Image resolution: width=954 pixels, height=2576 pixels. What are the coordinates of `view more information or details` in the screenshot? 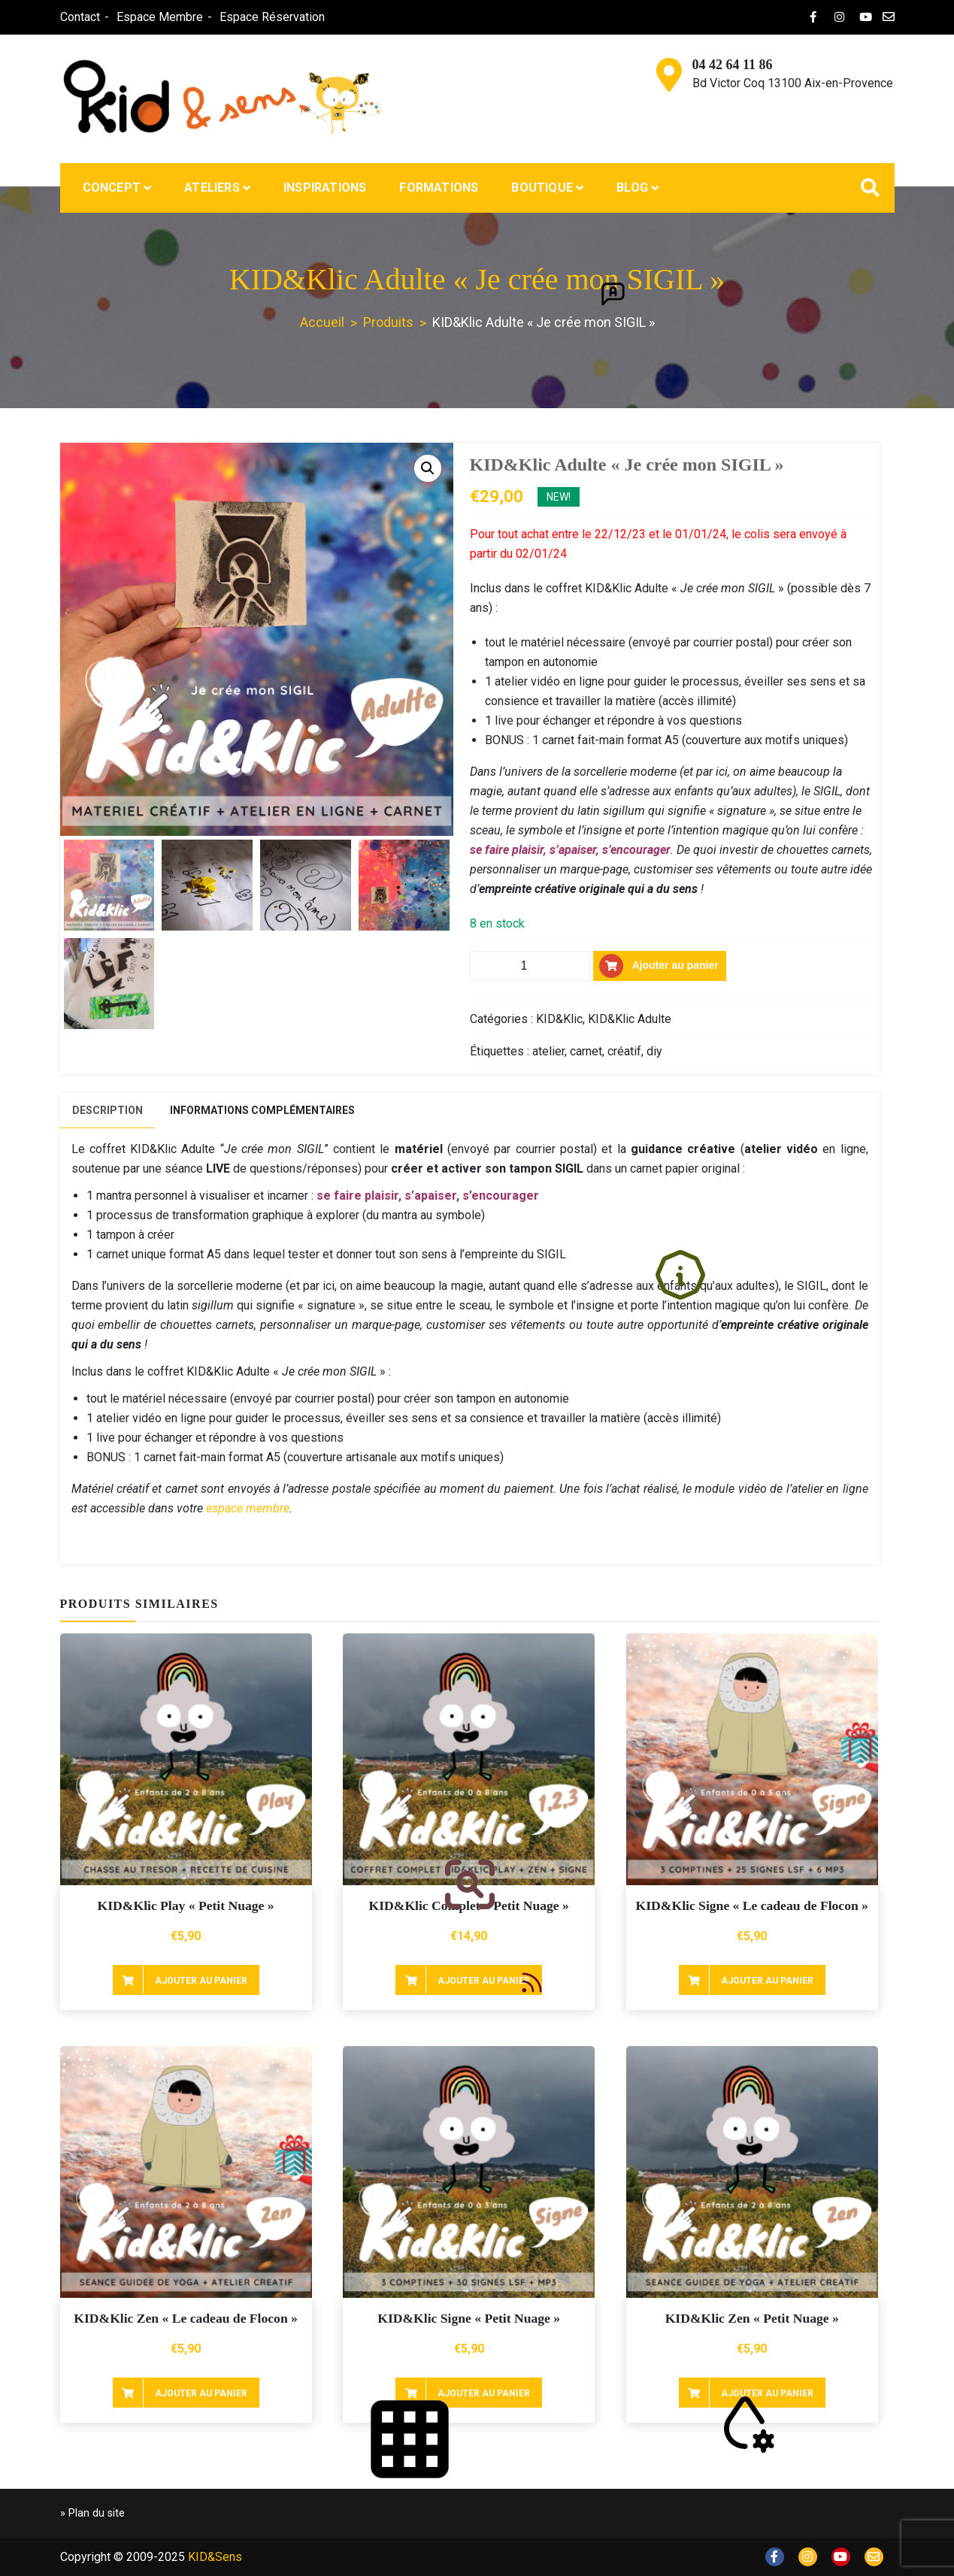 It's located at (680, 1275).